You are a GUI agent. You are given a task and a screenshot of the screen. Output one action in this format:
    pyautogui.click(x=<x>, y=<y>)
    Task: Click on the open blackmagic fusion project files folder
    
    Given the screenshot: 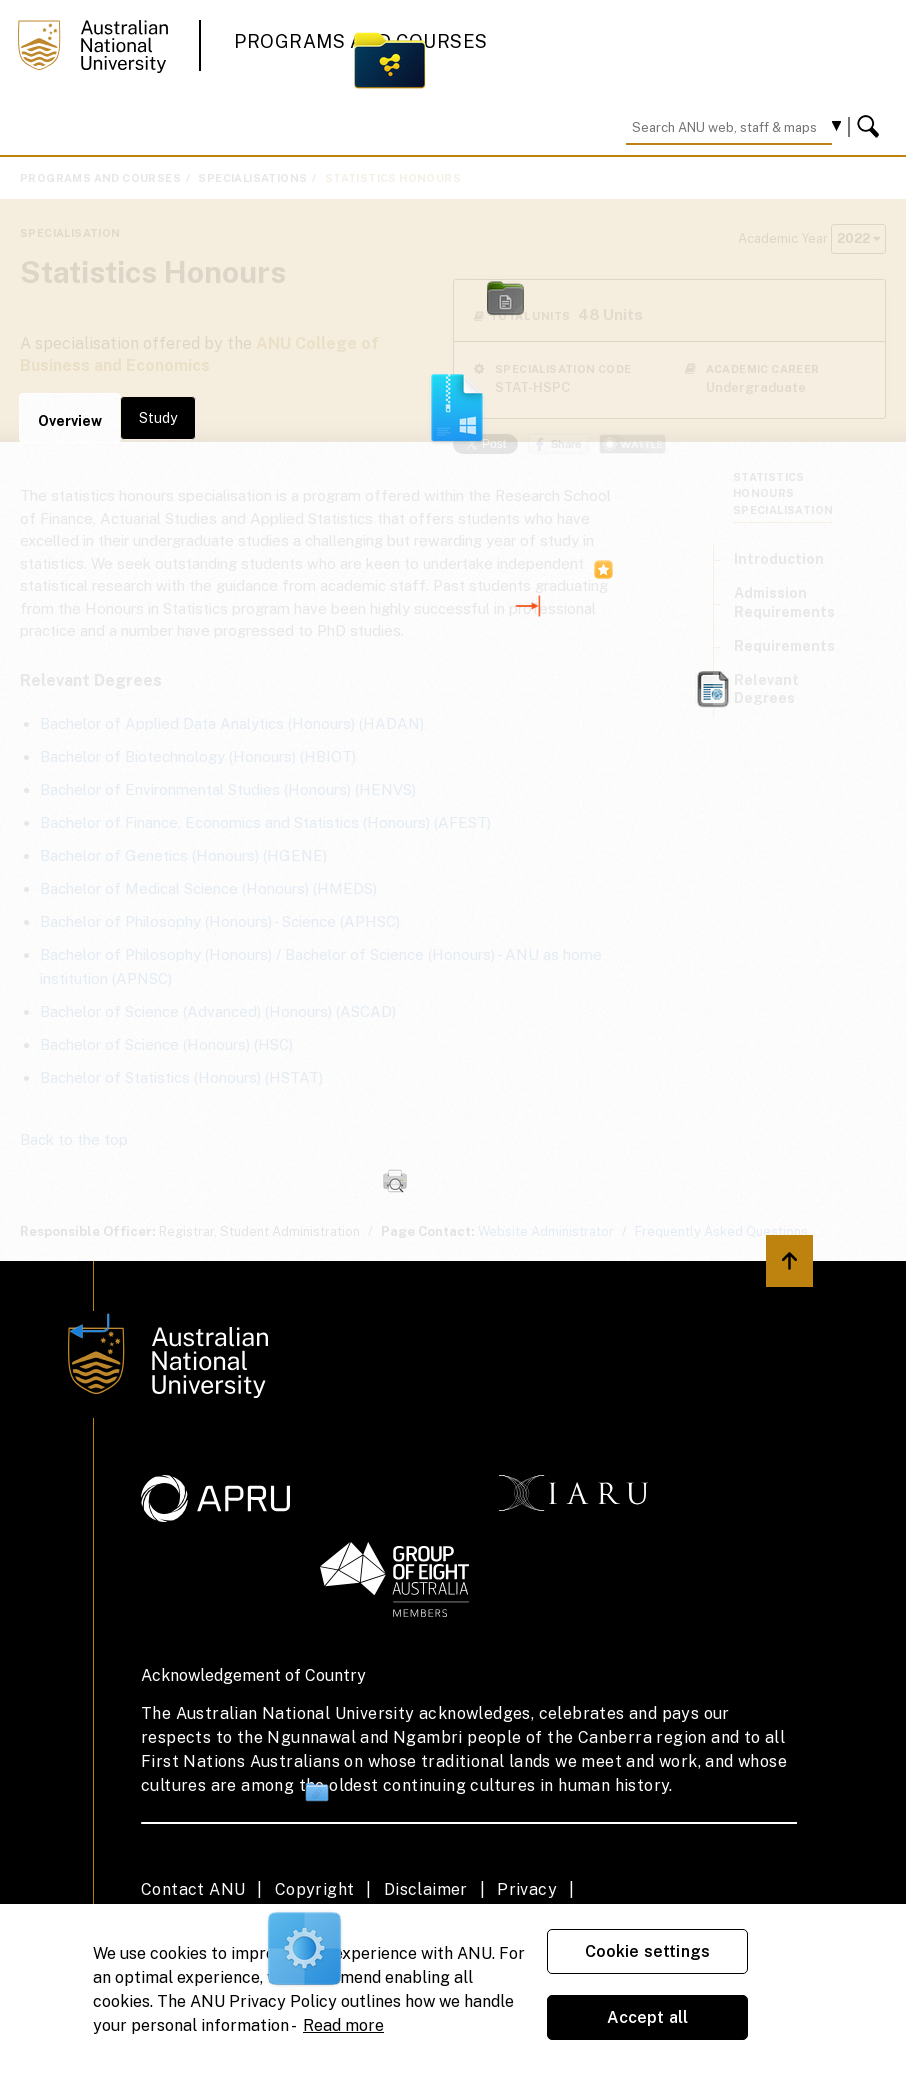 What is the action you would take?
    pyautogui.click(x=389, y=62)
    